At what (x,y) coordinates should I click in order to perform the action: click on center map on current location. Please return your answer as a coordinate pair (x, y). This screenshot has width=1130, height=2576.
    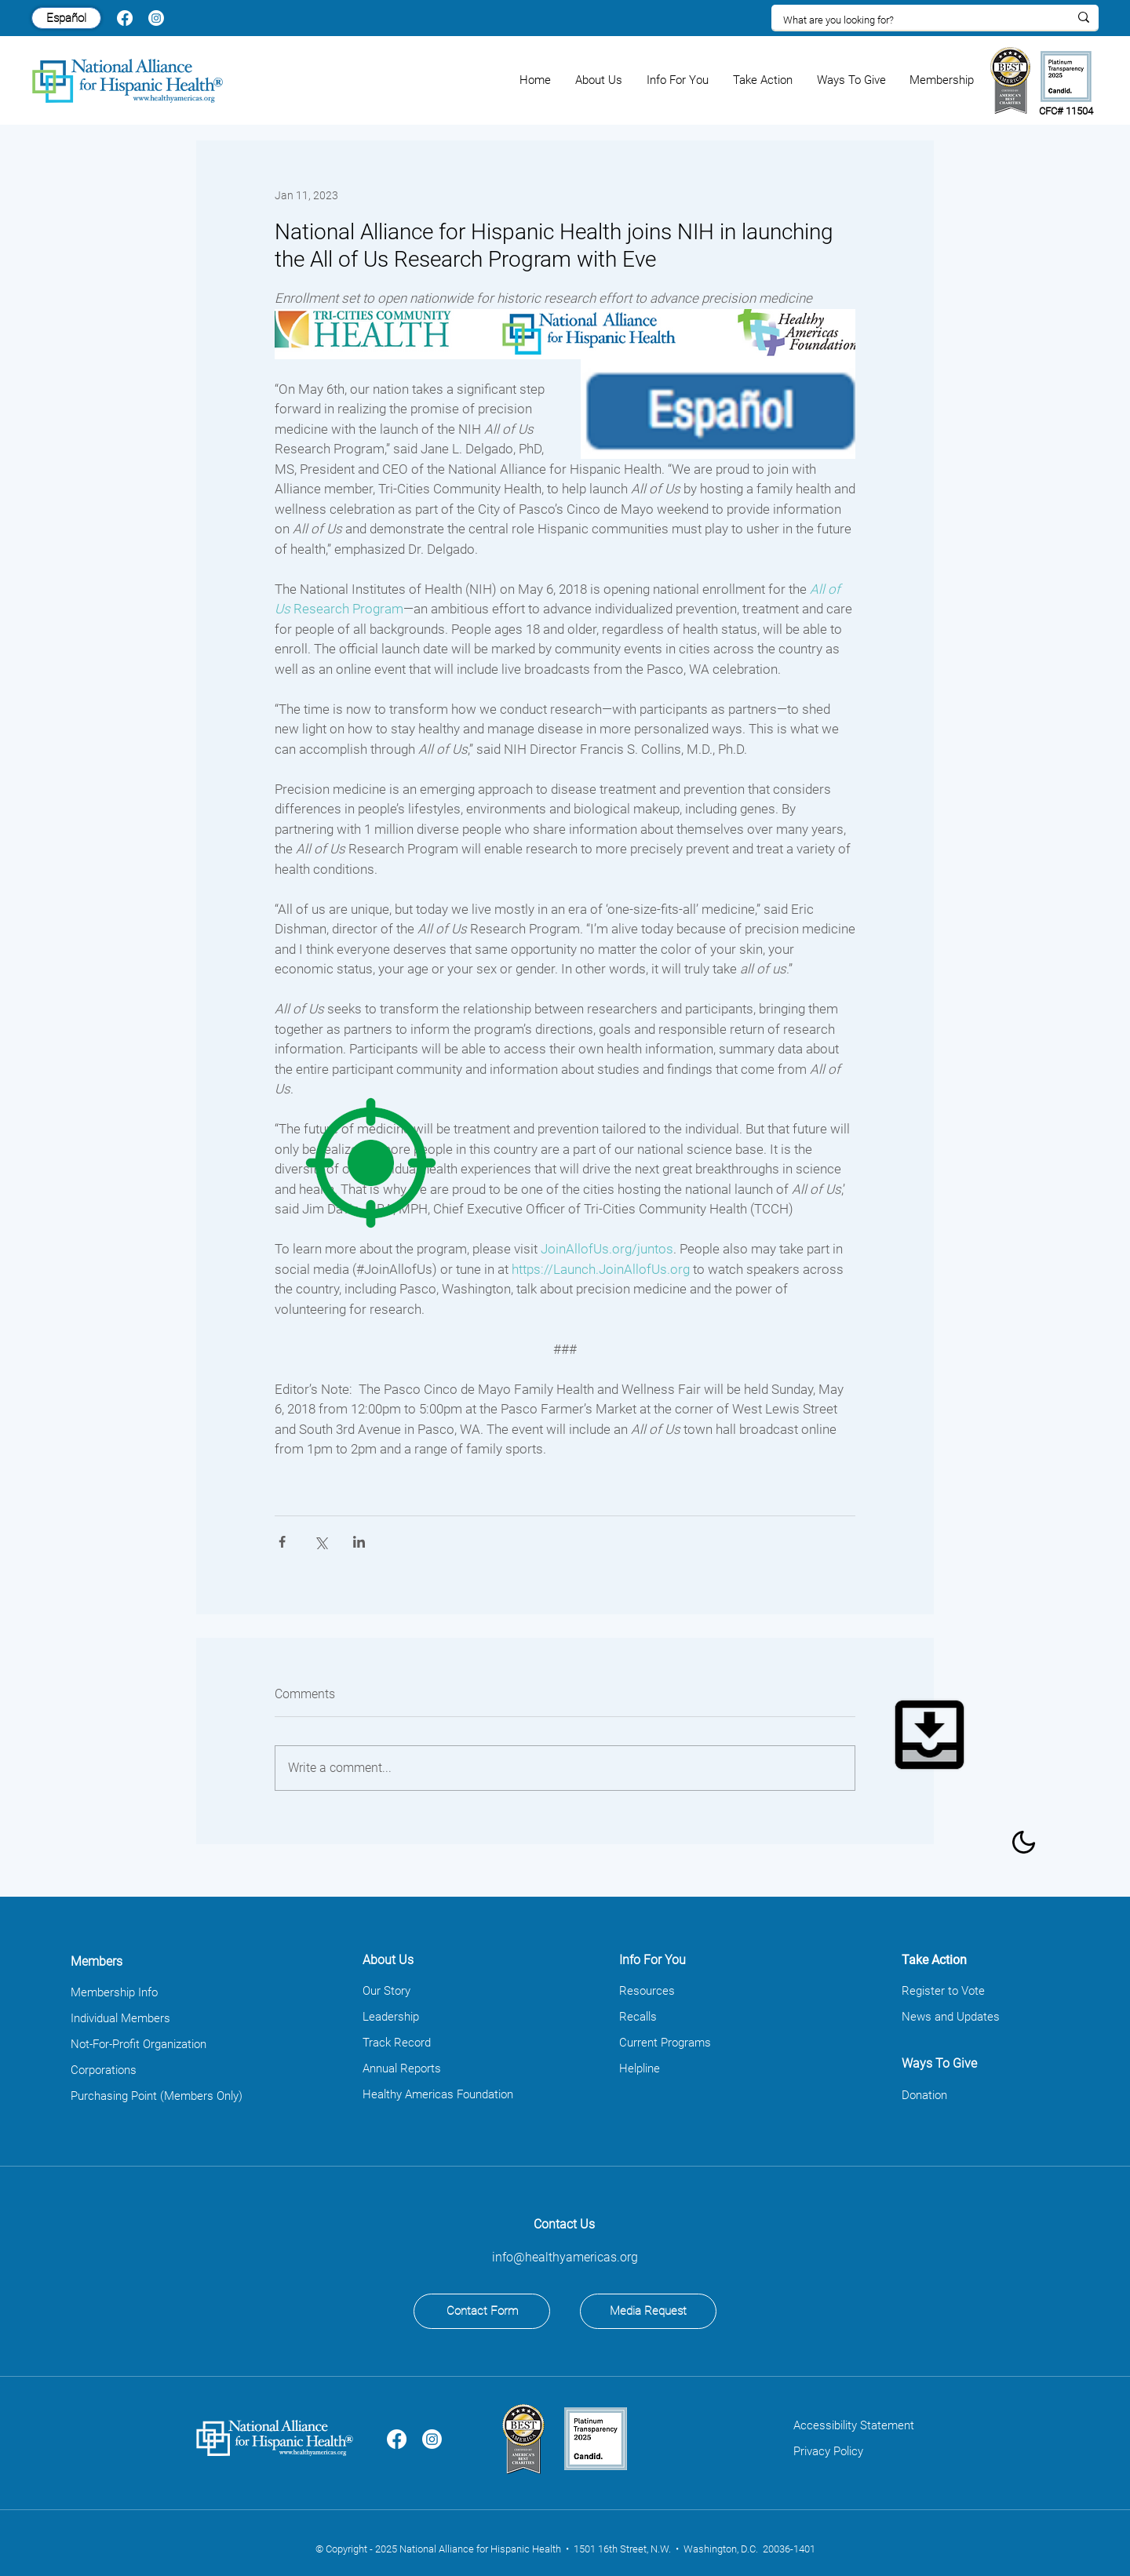
    Looking at the image, I should click on (370, 1162).